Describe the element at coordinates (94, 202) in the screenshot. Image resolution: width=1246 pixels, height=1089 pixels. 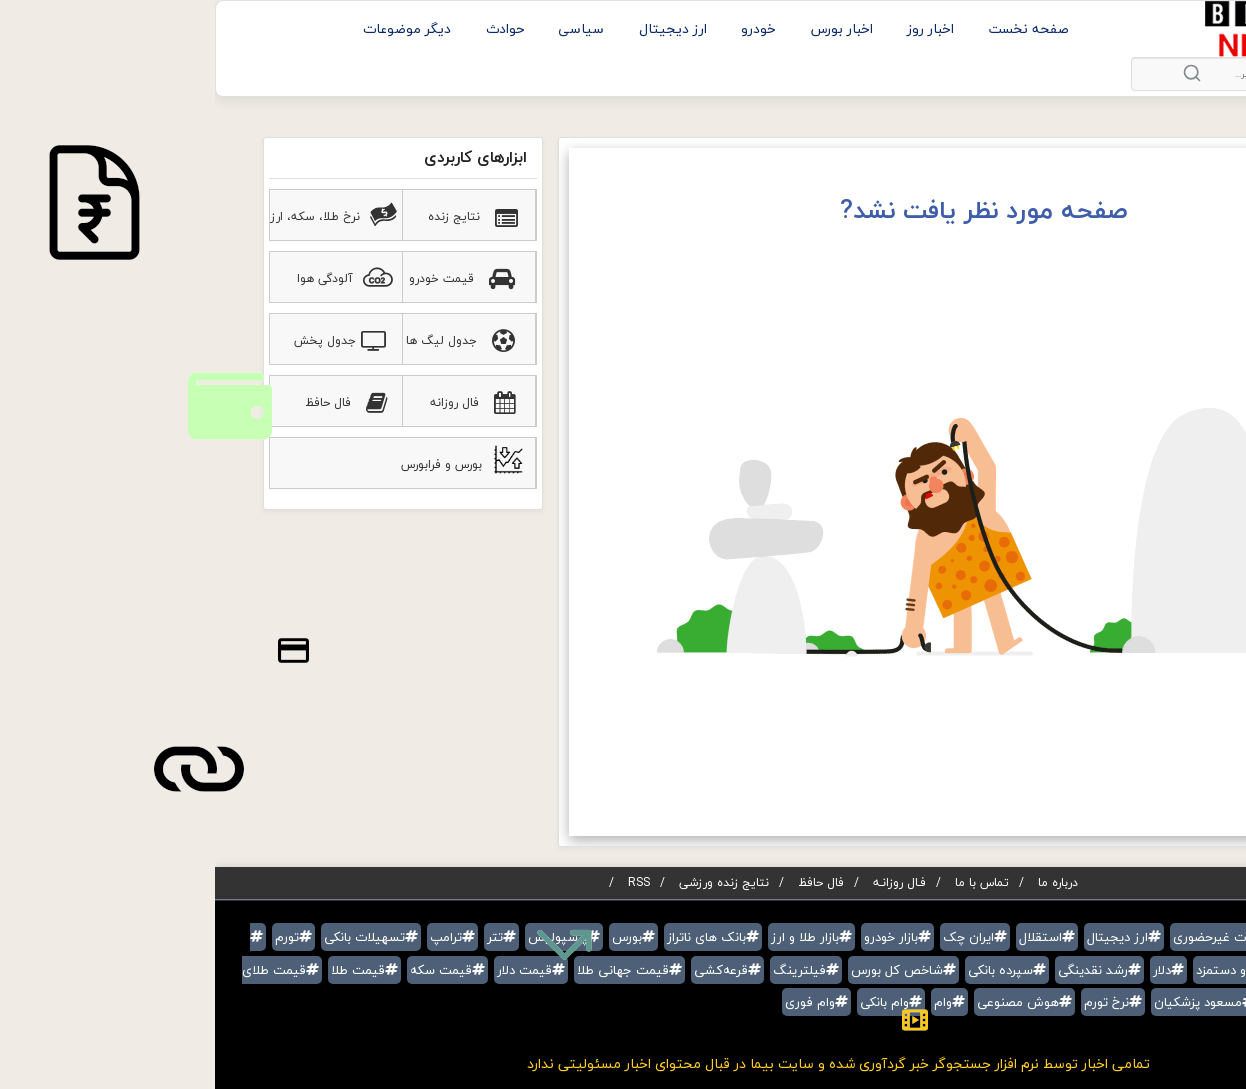
I see `view rupee payment document` at that location.